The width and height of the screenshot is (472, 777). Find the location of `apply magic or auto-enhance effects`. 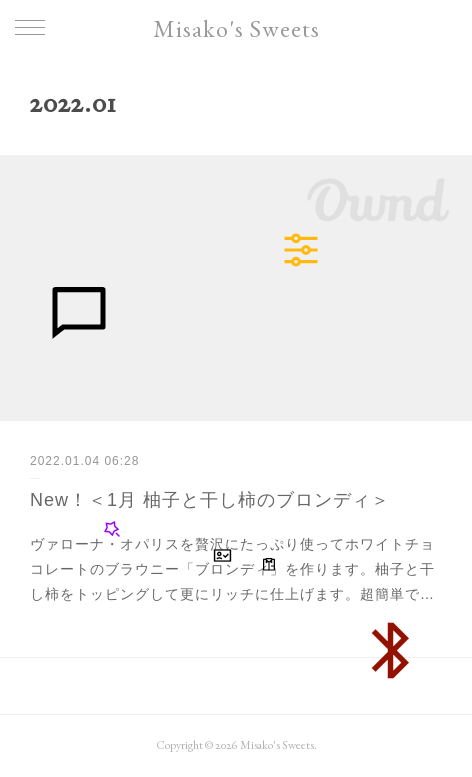

apply magic or auto-enhance effects is located at coordinates (112, 529).